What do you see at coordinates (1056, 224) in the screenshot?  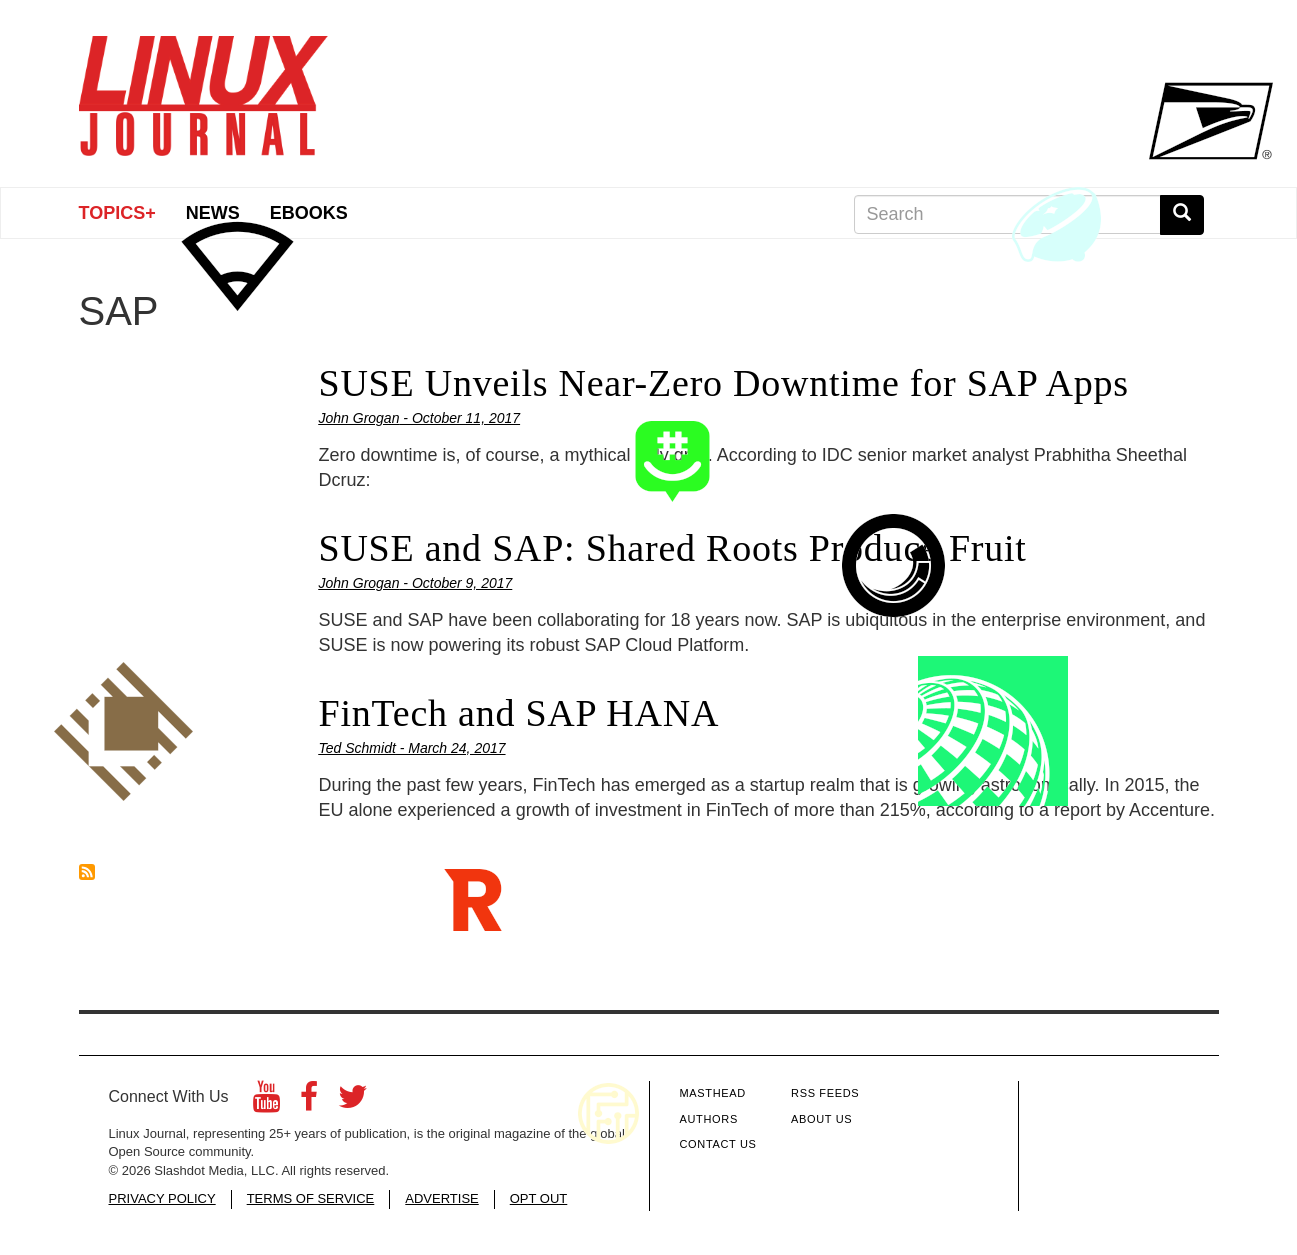 I see `open the Fresh framework website or documentation` at bounding box center [1056, 224].